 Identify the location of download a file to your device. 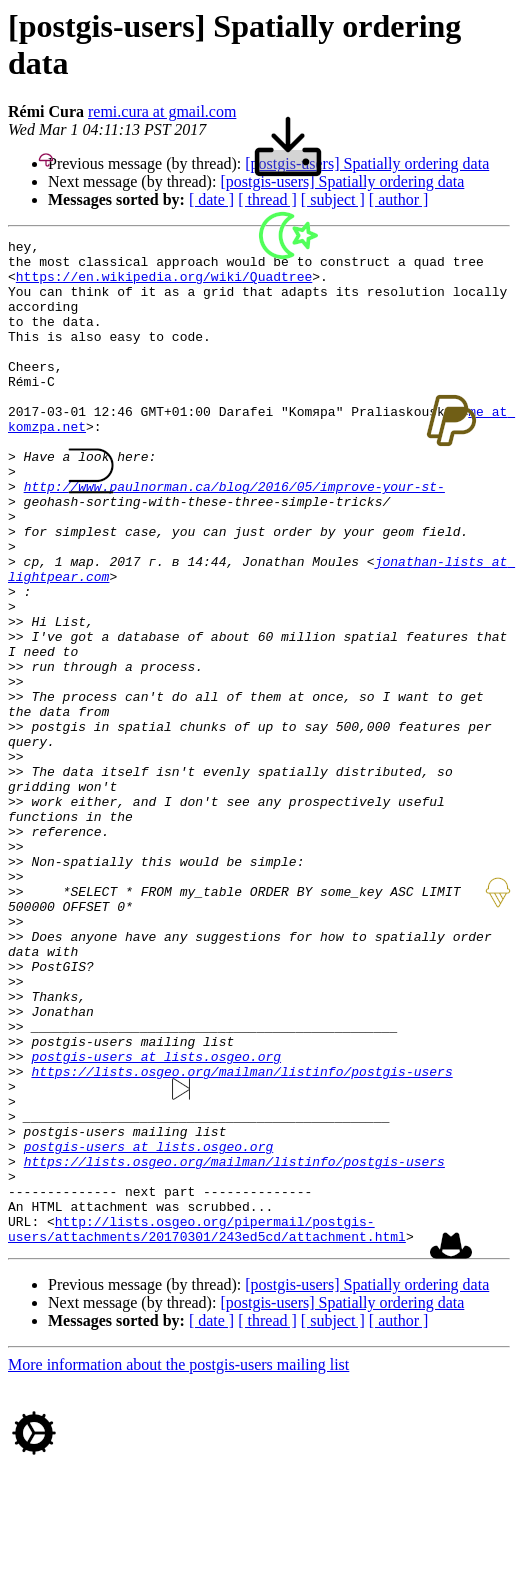
(288, 150).